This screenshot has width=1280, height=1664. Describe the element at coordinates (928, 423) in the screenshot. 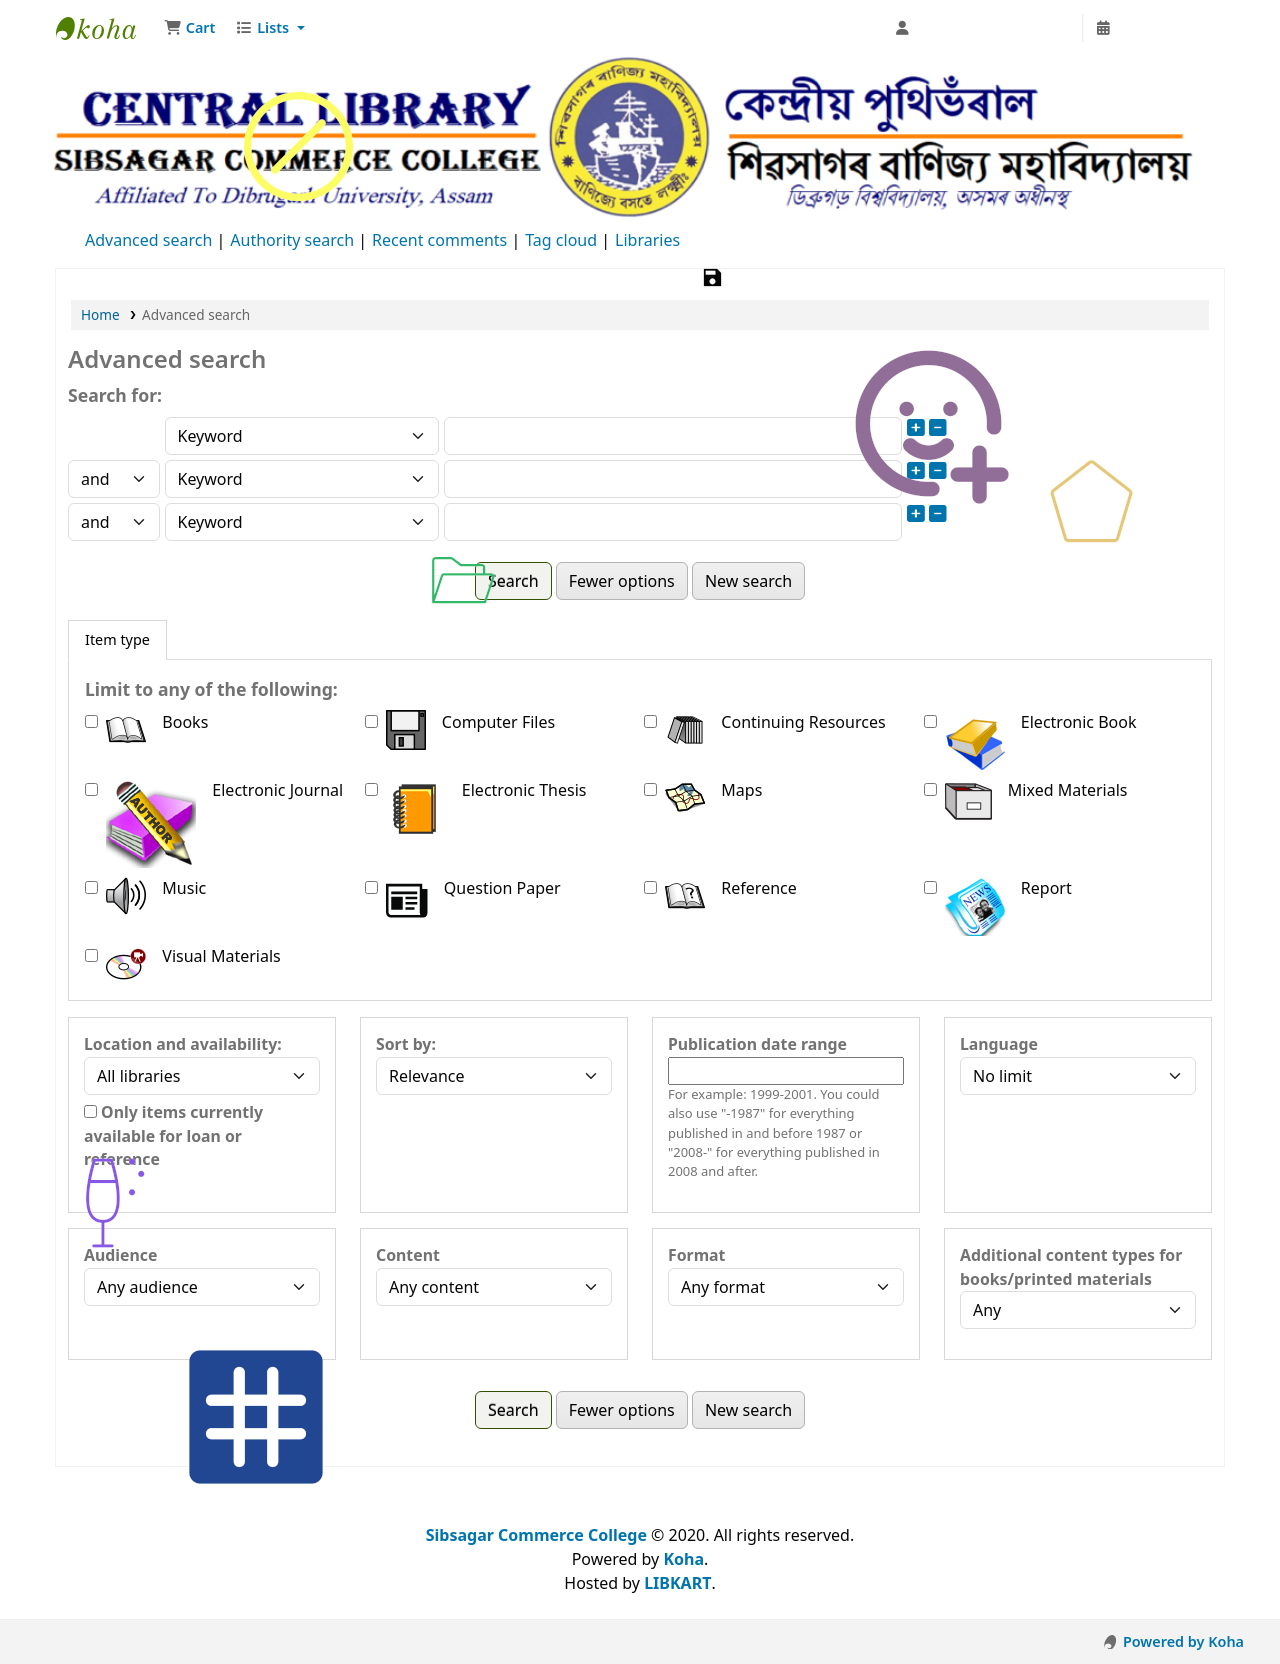

I see `add a new emoji reaction` at that location.